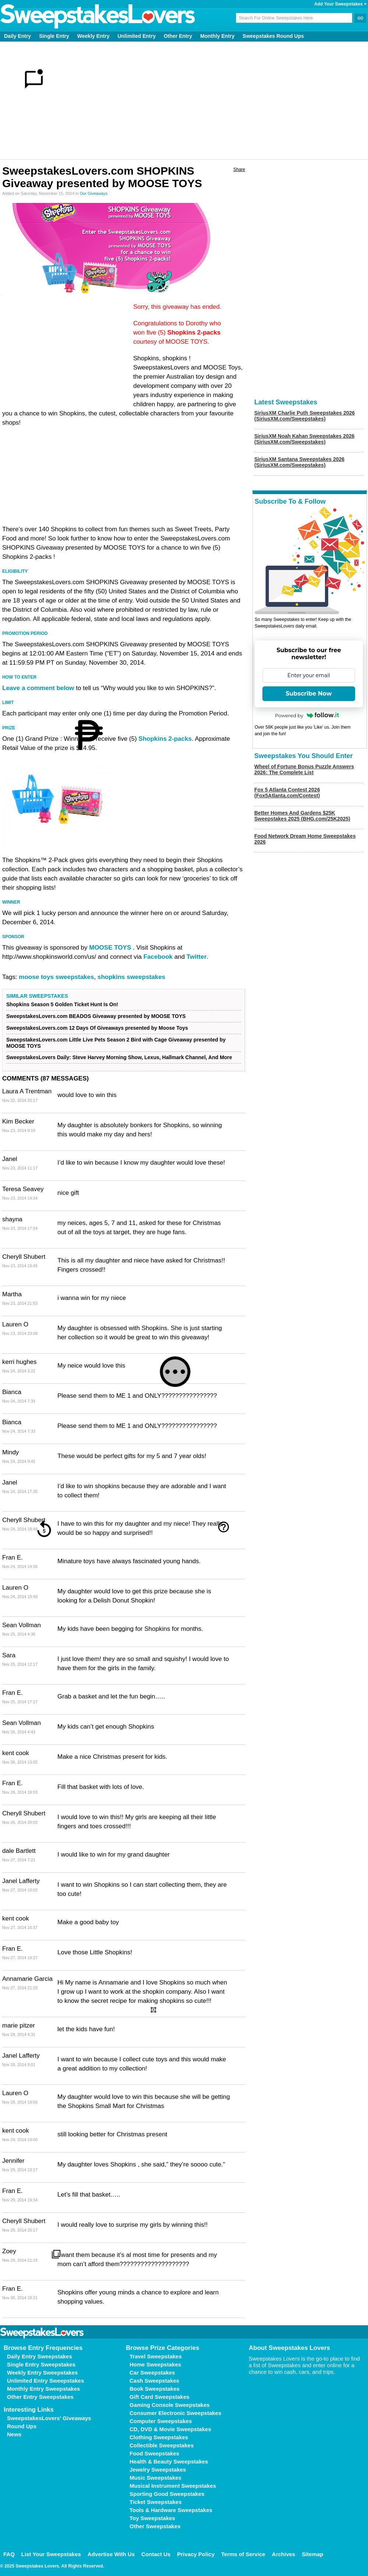  I want to click on access help or support options, so click(223, 1527).